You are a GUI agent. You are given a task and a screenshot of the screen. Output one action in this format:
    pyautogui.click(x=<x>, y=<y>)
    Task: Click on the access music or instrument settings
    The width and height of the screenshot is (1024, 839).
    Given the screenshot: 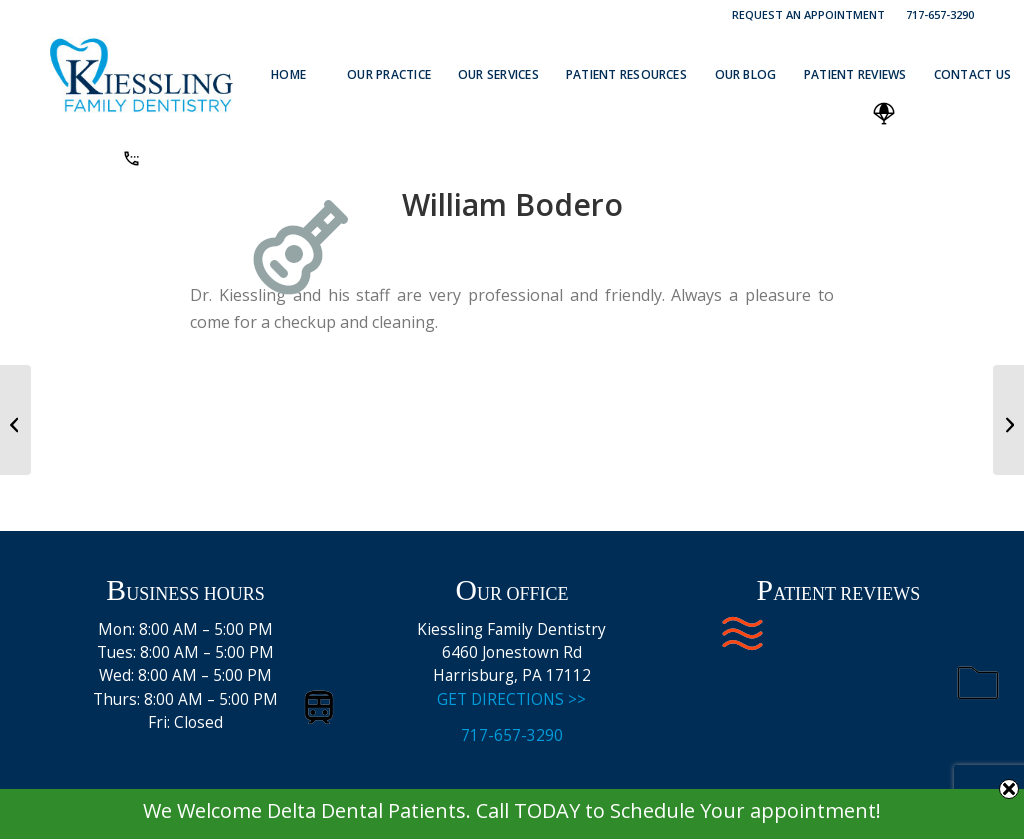 What is the action you would take?
    pyautogui.click(x=300, y=248)
    